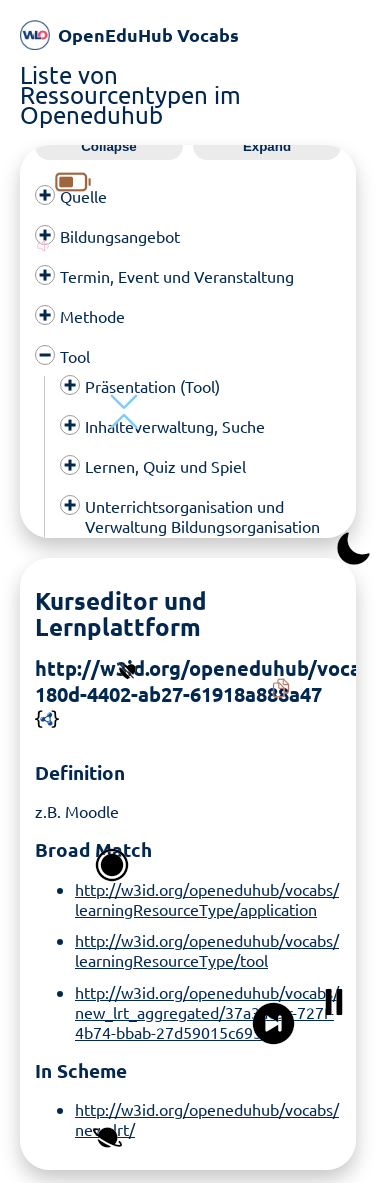  I want to click on toggle dark mode, so click(353, 548).